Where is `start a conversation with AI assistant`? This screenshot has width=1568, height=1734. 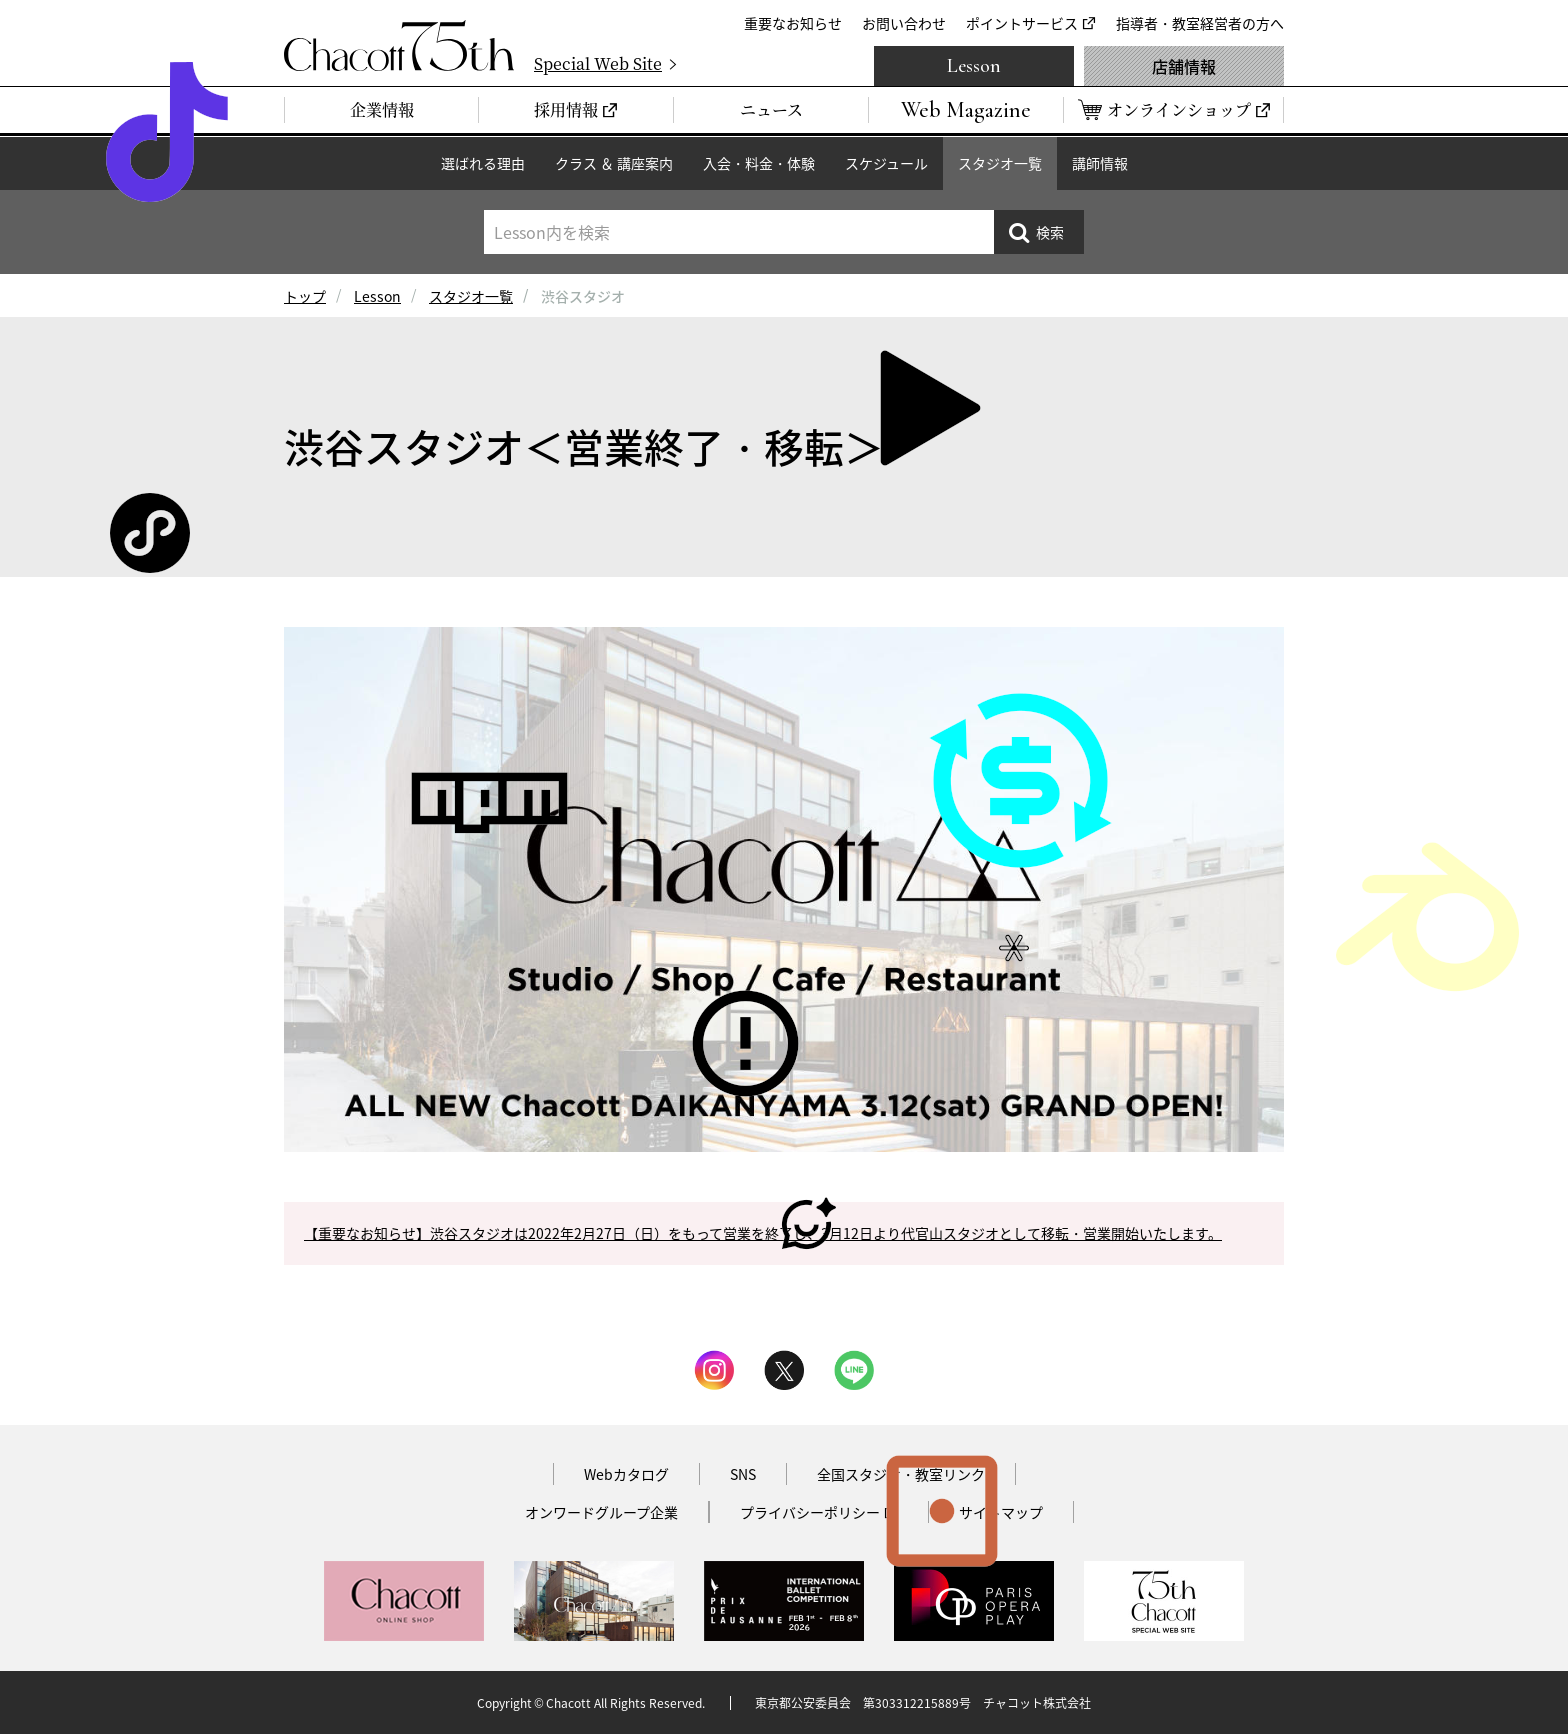
start a conversation with AI assistant is located at coordinates (806, 1224).